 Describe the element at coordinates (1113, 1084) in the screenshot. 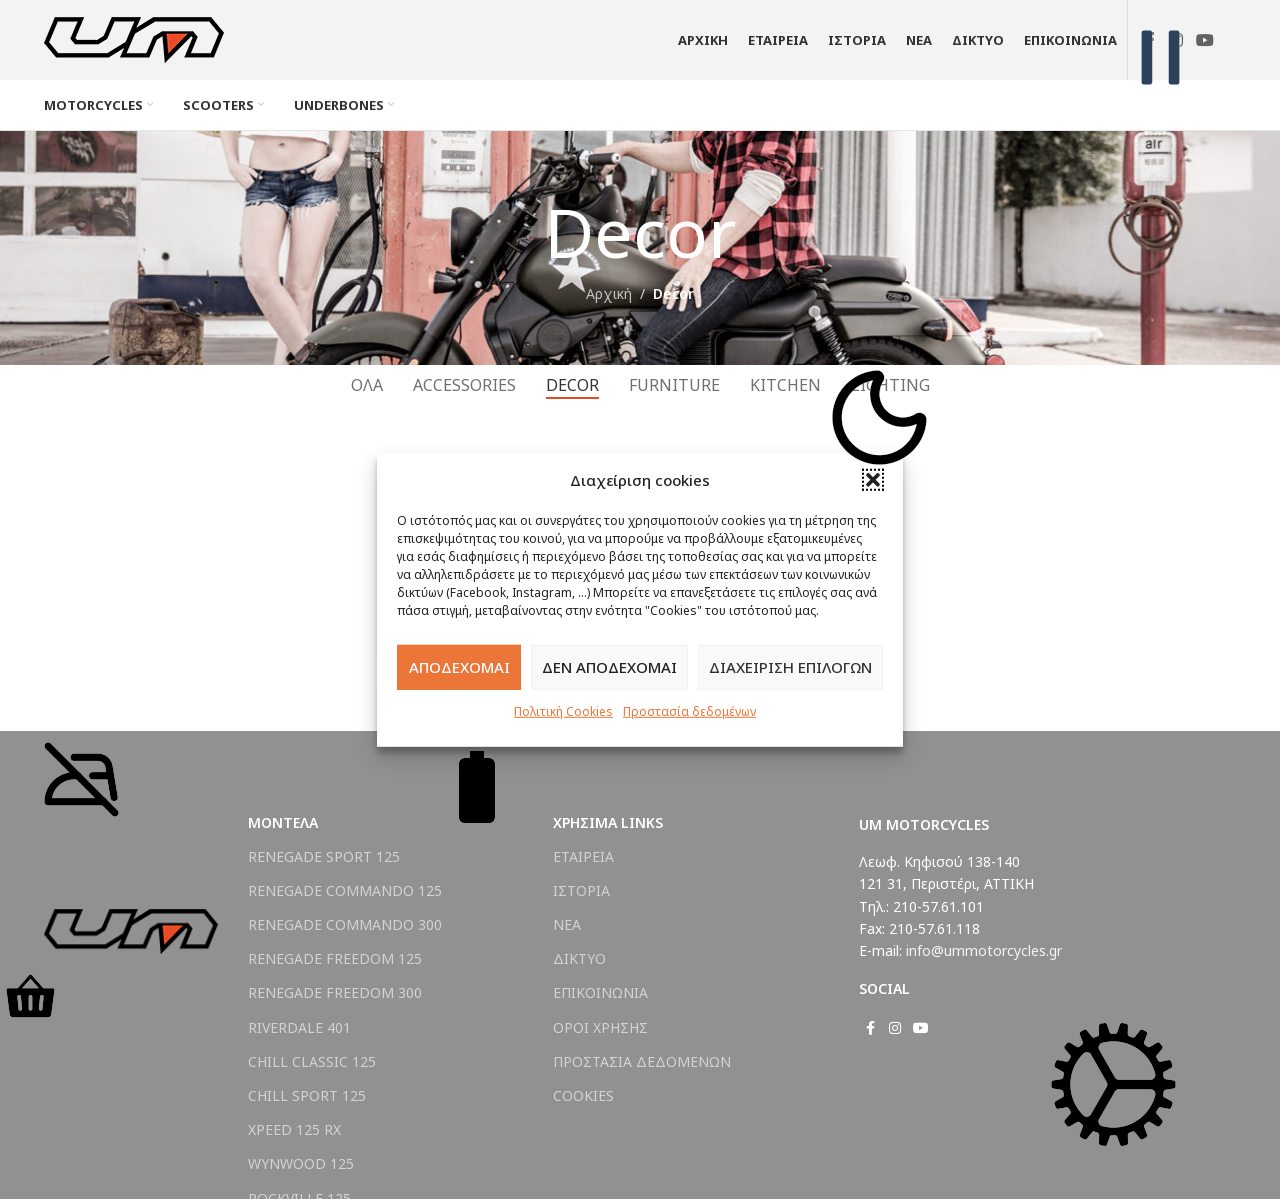

I see `access settings` at that location.